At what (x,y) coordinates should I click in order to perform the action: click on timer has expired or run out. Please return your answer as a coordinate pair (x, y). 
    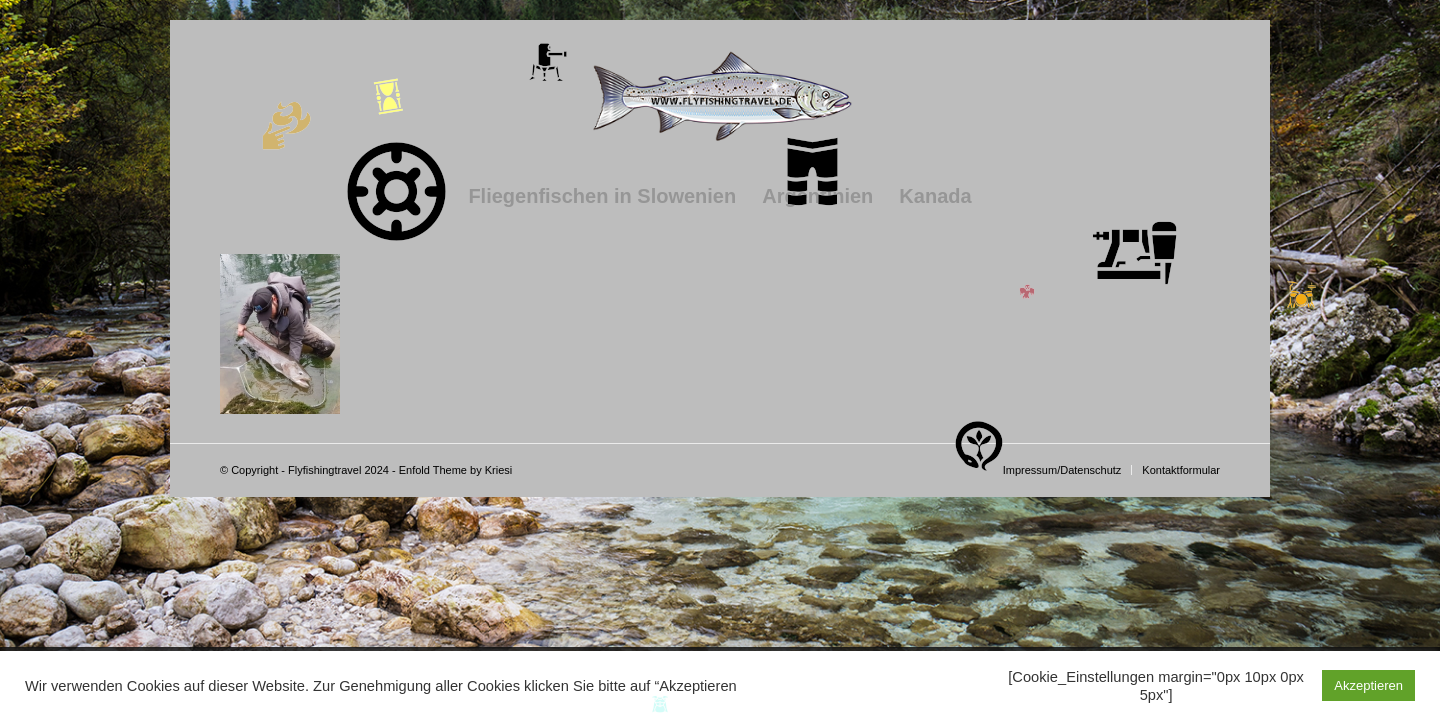
    Looking at the image, I should click on (387, 96).